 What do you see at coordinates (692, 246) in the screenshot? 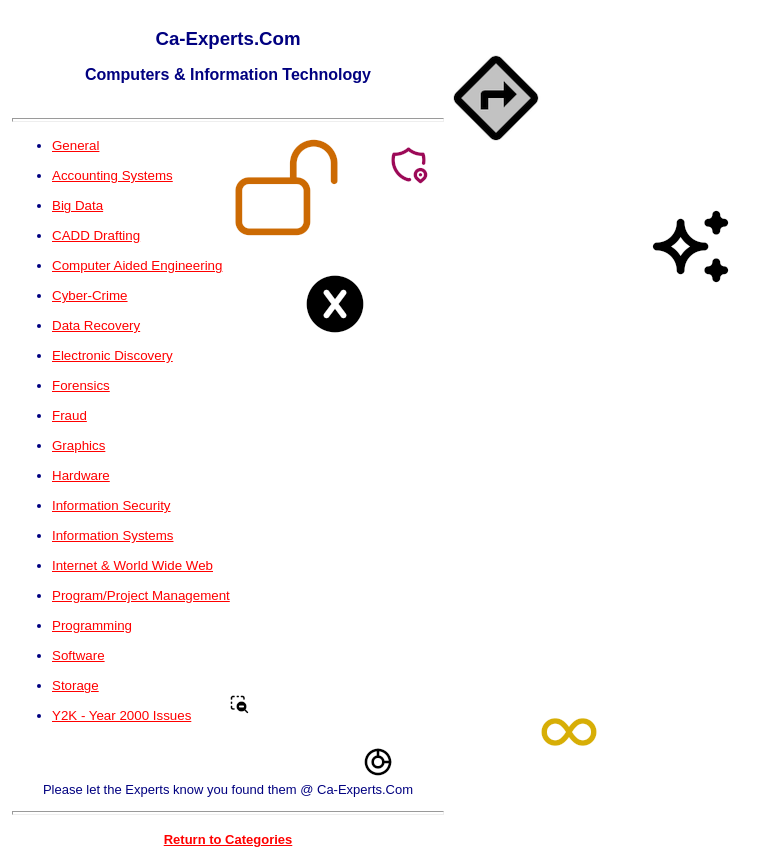
I see `indicates AI-generated or enhanced content` at bounding box center [692, 246].